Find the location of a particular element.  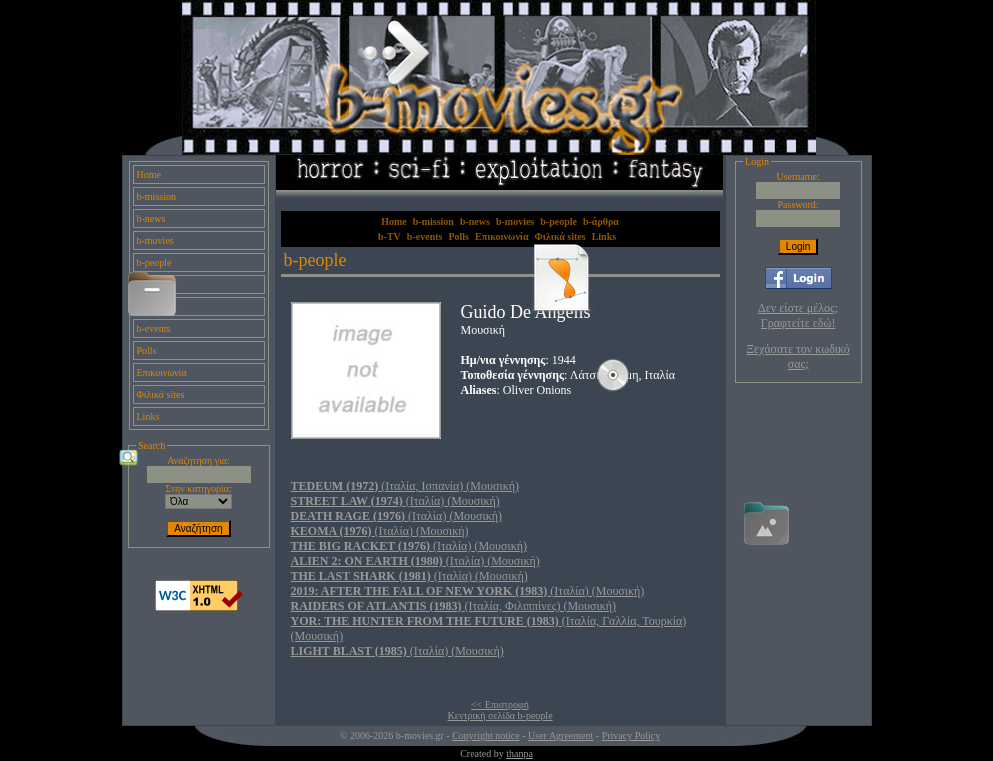

open image viewer application is located at coordinates (128, 457).